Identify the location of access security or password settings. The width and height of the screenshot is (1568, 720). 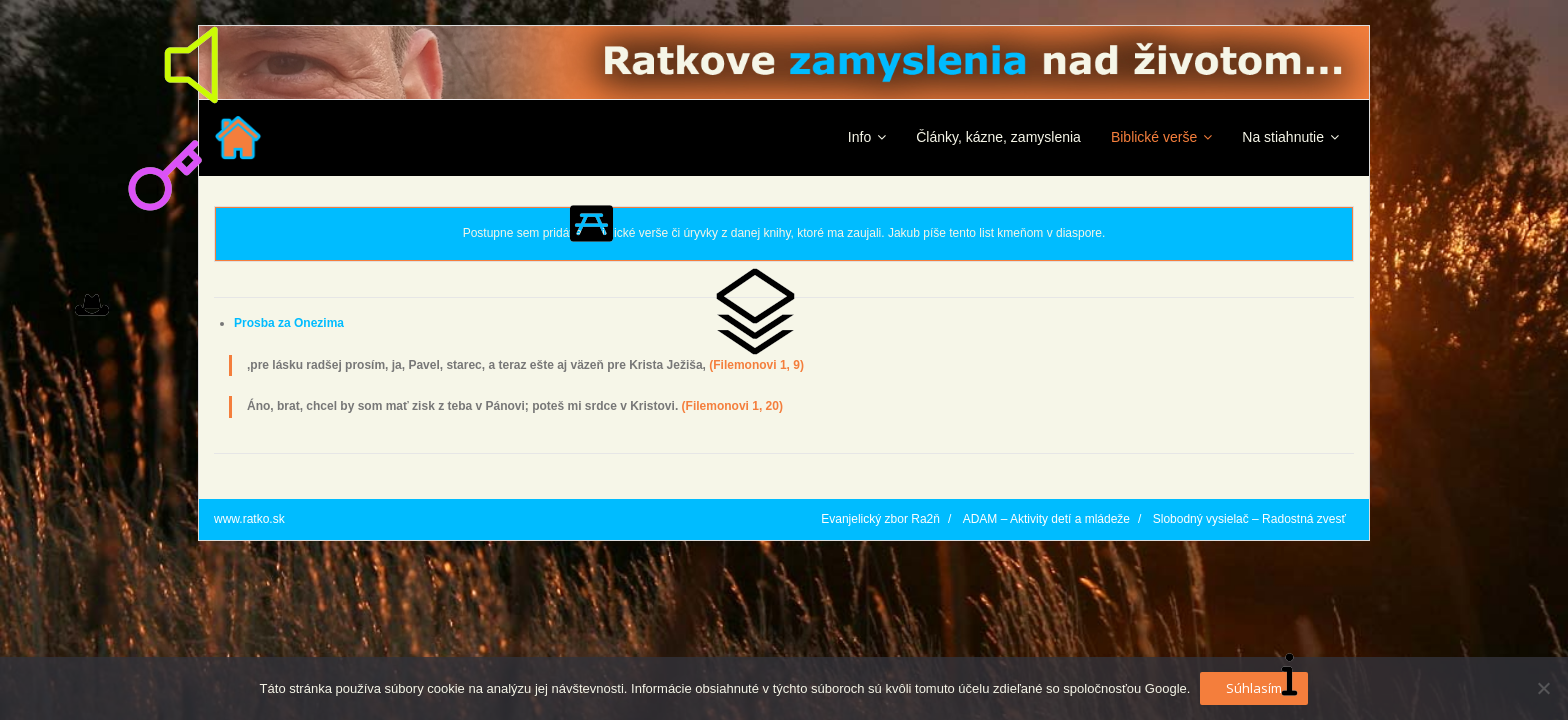
(165, 177).